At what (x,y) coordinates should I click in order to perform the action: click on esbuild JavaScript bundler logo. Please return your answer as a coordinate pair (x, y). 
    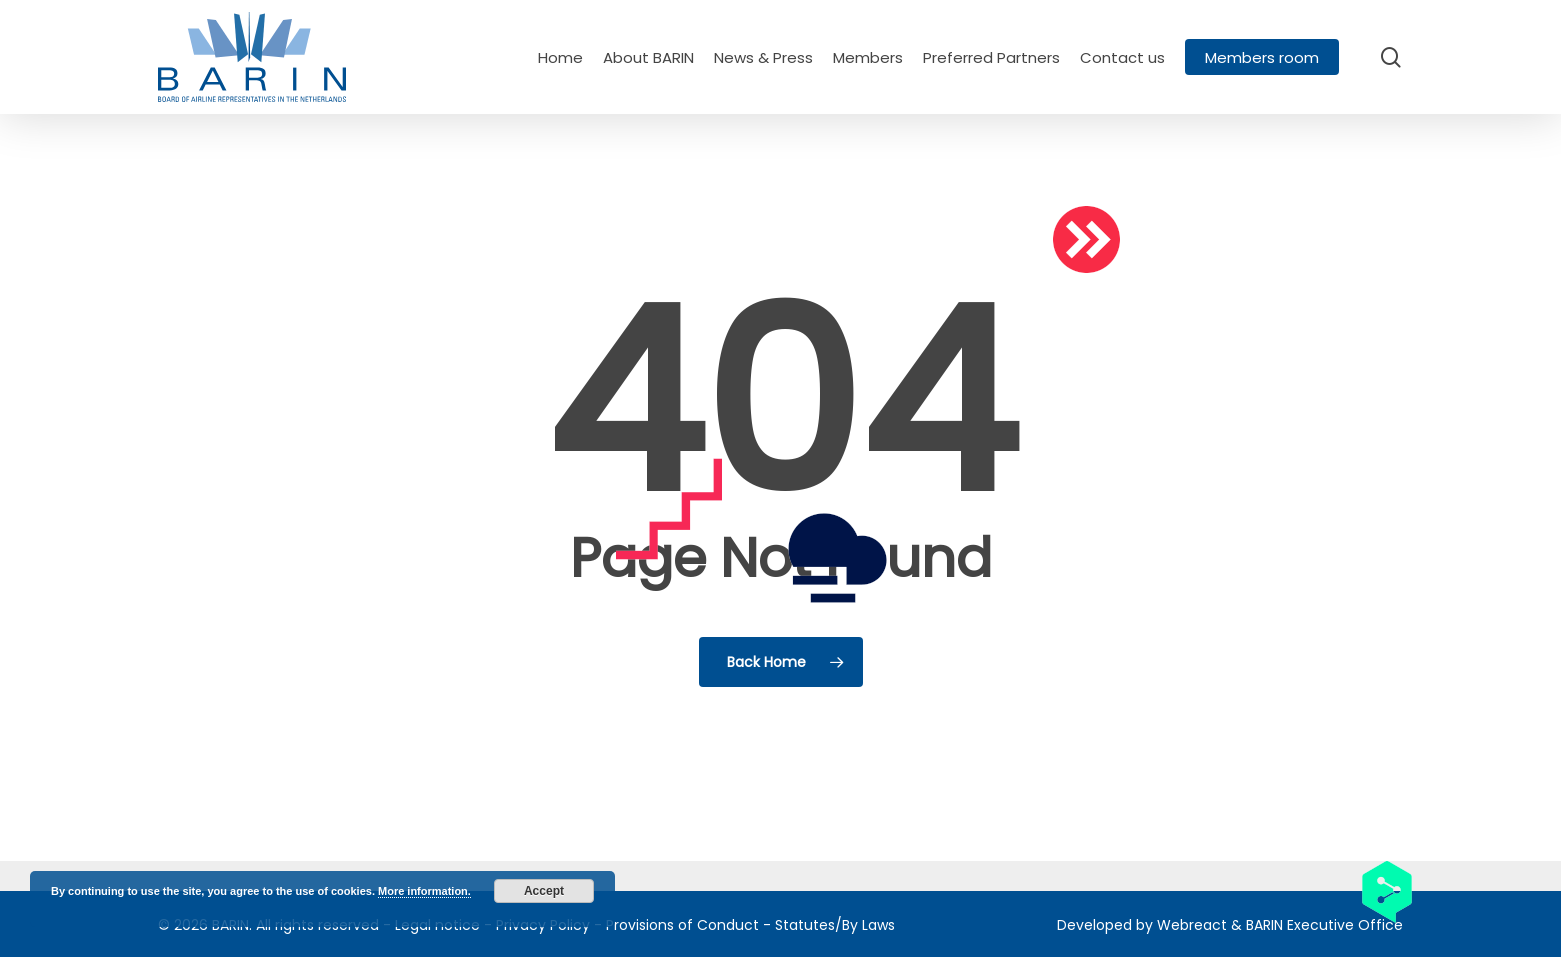
    Looking at the image, I should click on (1086, 239).